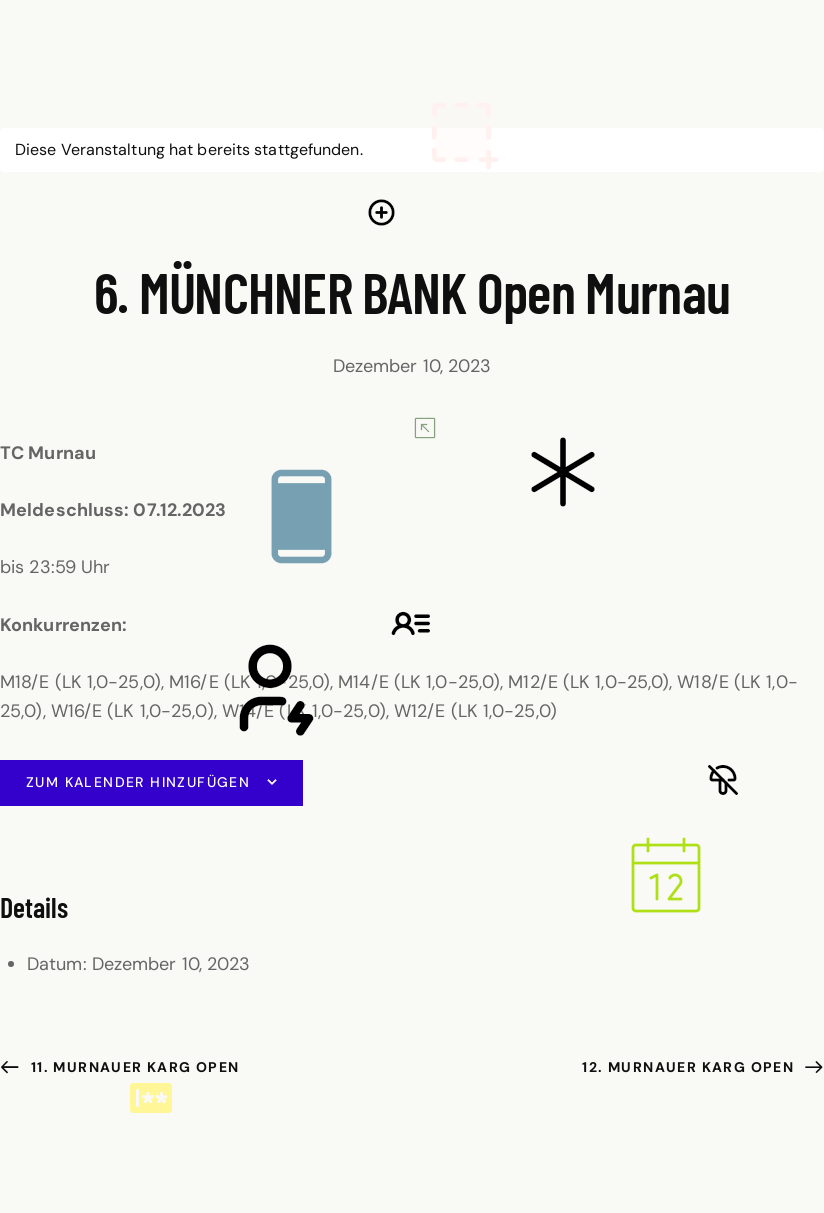 The image size is (824, 1213). Describe the element at coordinates (410, 623) in the screenshot. I see `view user list or directory` at that location.